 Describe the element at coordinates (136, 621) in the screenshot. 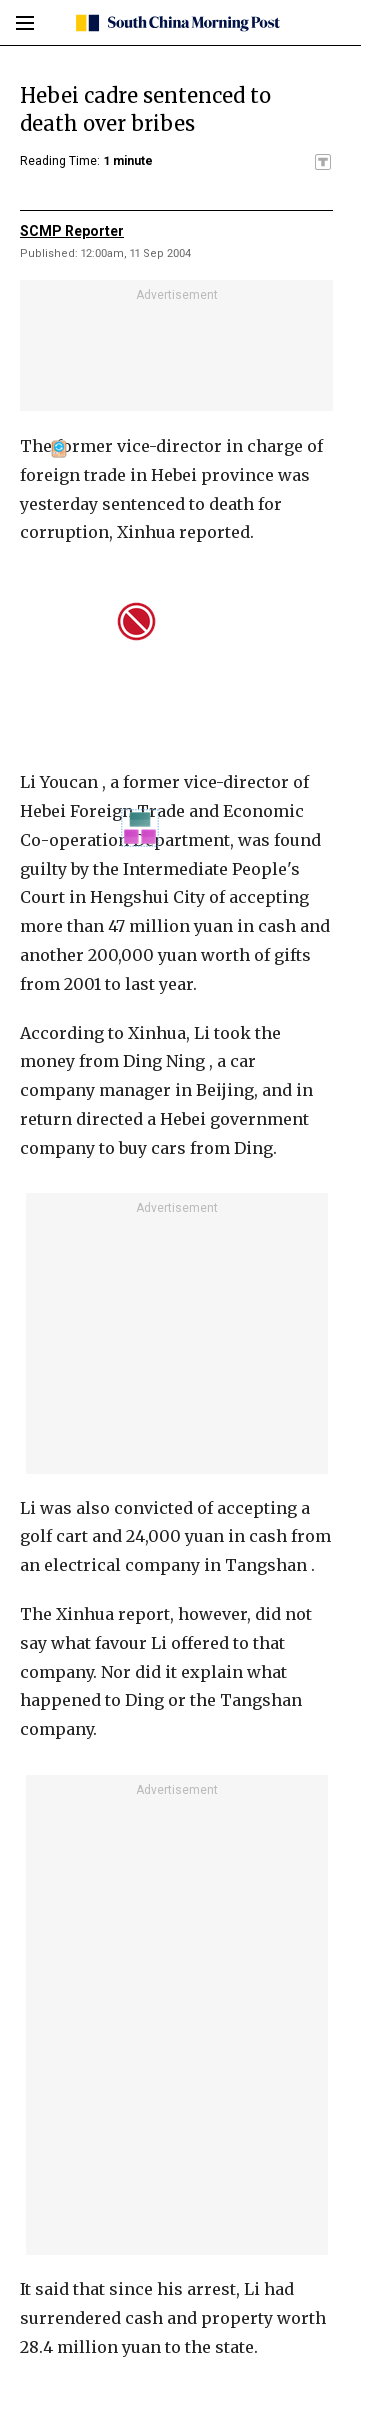

I see `delete selected email message` at that location.